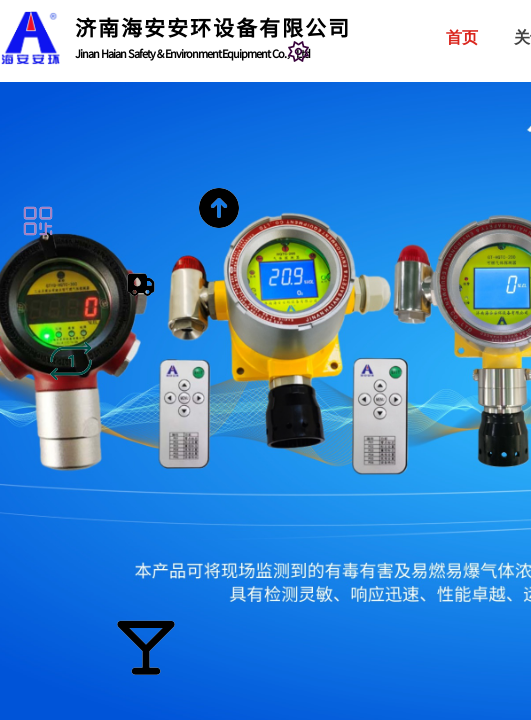 Image resolution: width=531 pixels, height=720 pixels. What do you see at coordinates (71, 361) in the screenshot?
I see `repeat current track once` at bounding box center [71, 361].